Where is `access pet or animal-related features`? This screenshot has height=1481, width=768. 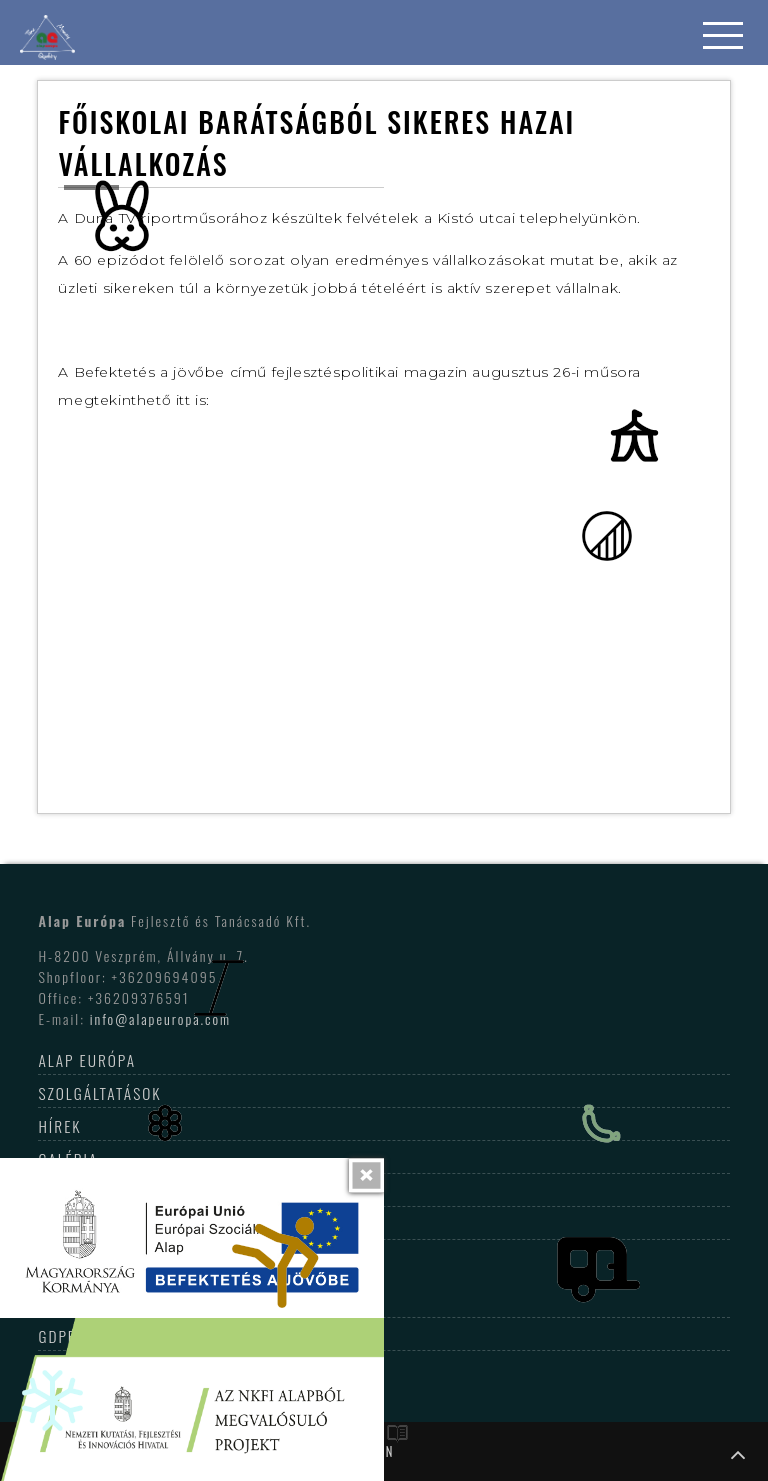
access pet or animal-related features is located at coordinates (122, 217).